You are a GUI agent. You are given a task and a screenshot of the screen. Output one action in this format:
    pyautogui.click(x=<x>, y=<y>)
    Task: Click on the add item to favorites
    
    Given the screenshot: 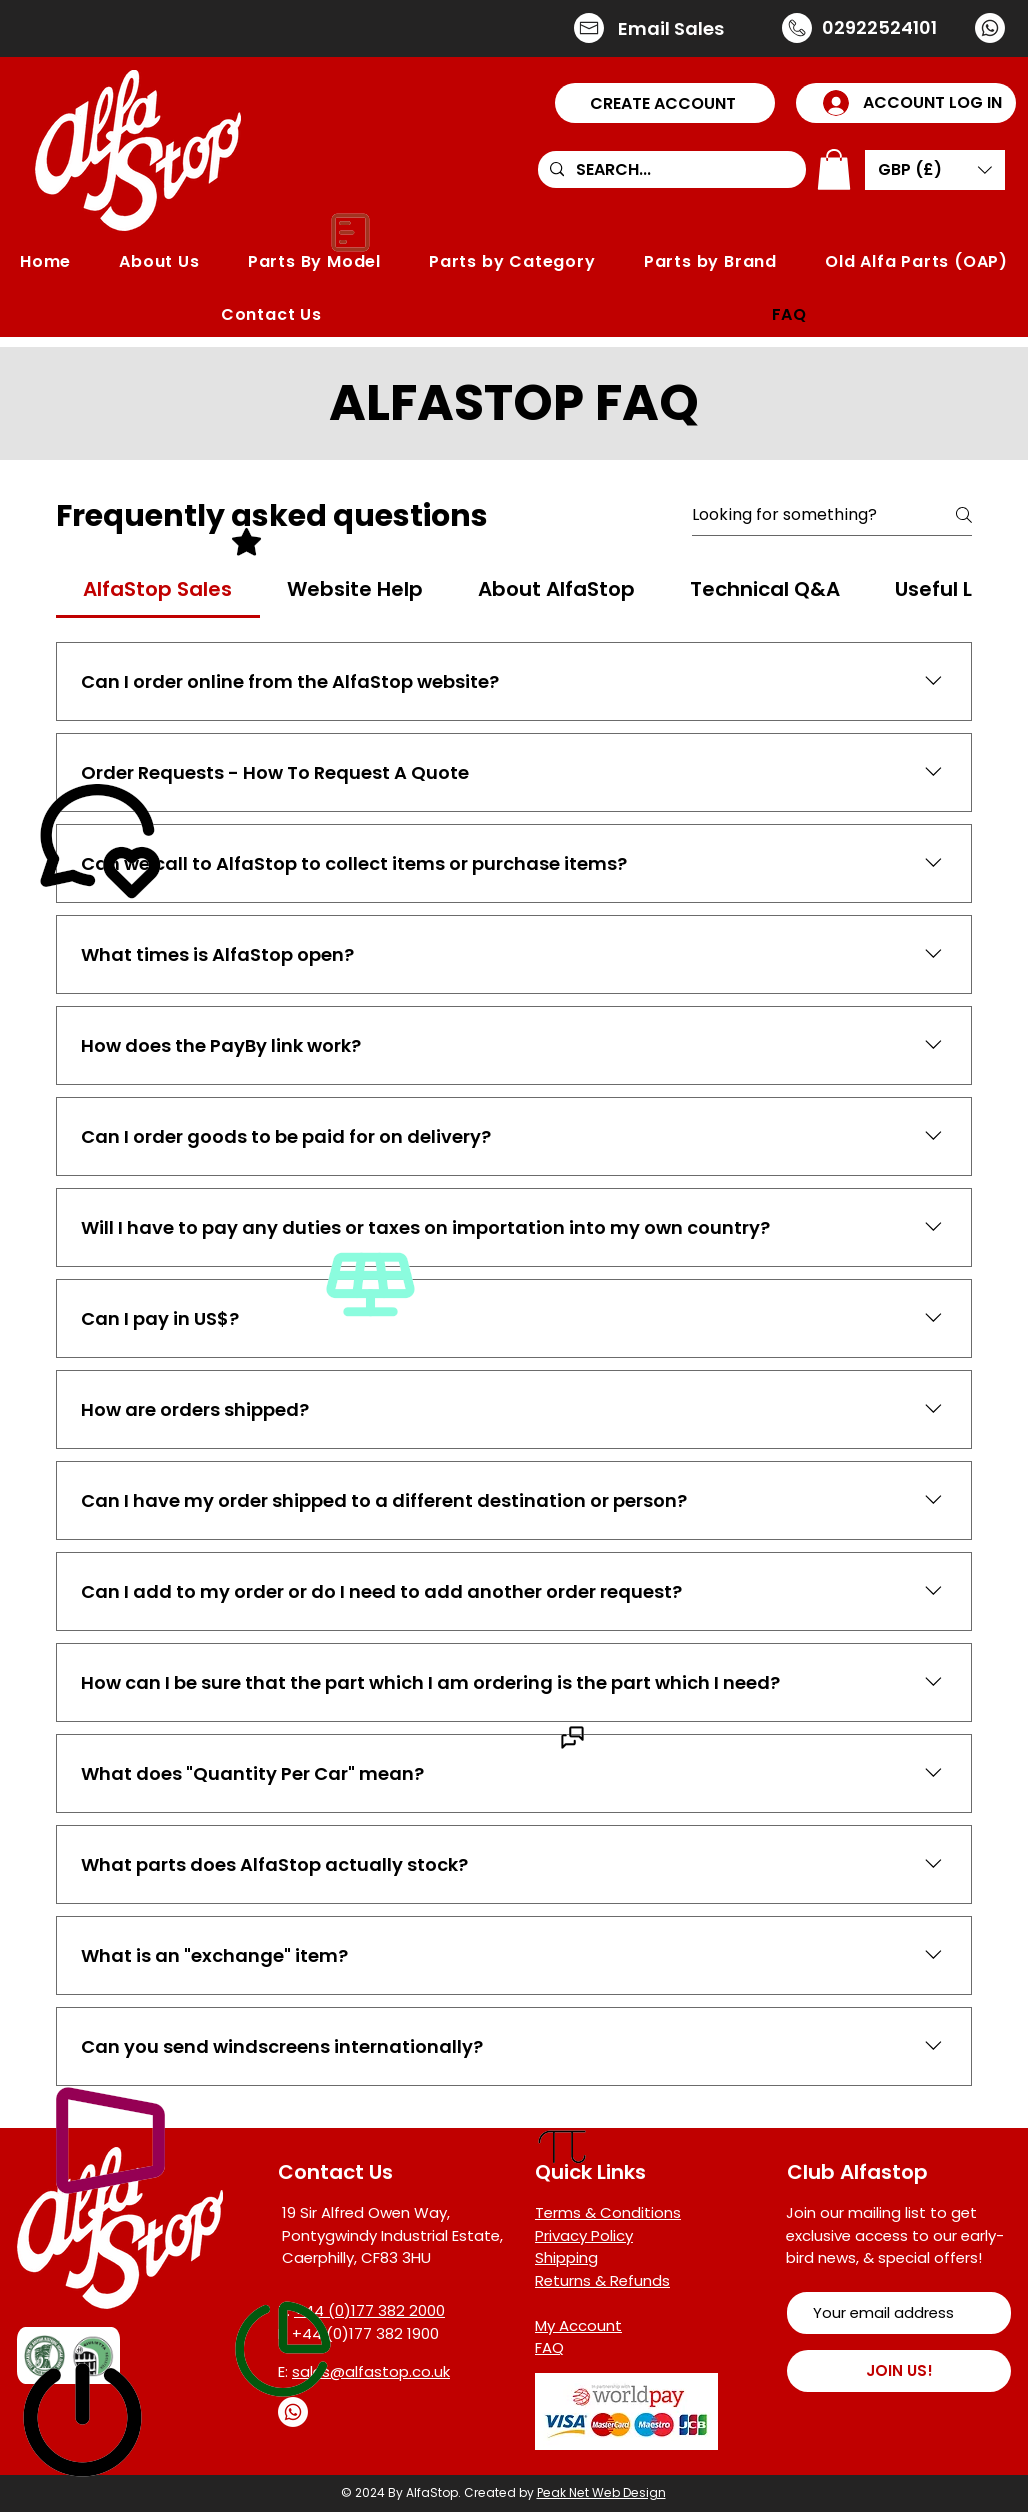 What is the action you would take?
    pyautogui.click(x=246, y=542)
    